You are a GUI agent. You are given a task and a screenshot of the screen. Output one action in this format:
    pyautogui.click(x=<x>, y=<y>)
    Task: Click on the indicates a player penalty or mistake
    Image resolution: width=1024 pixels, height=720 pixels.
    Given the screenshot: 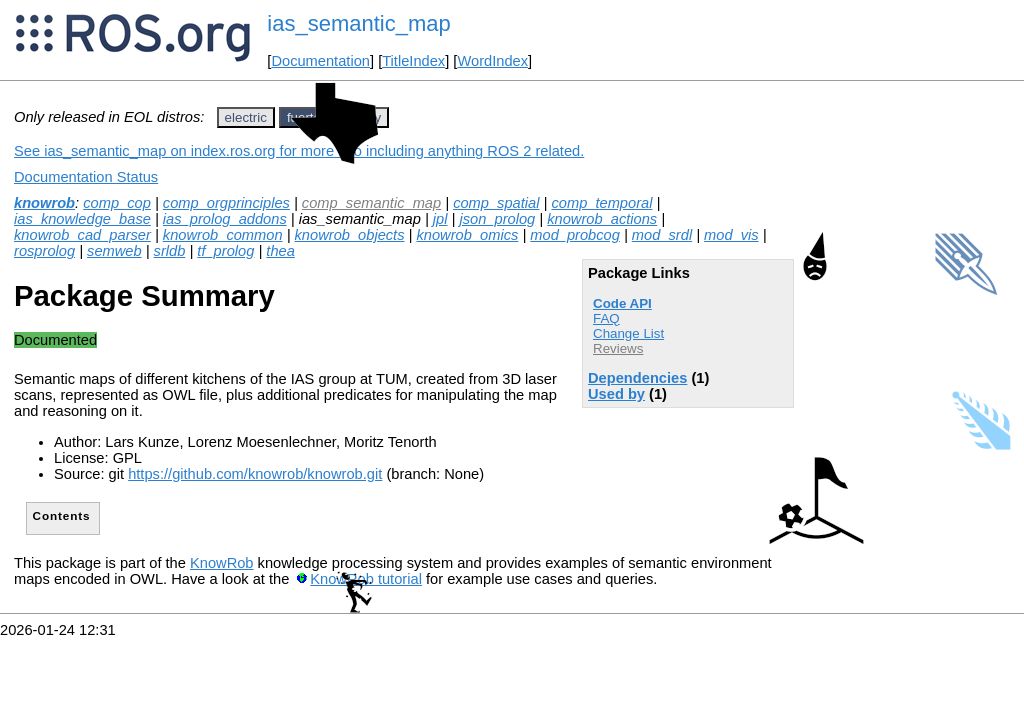 What is the action you would take?
    pyautogui.click(x=815, y=256)
    